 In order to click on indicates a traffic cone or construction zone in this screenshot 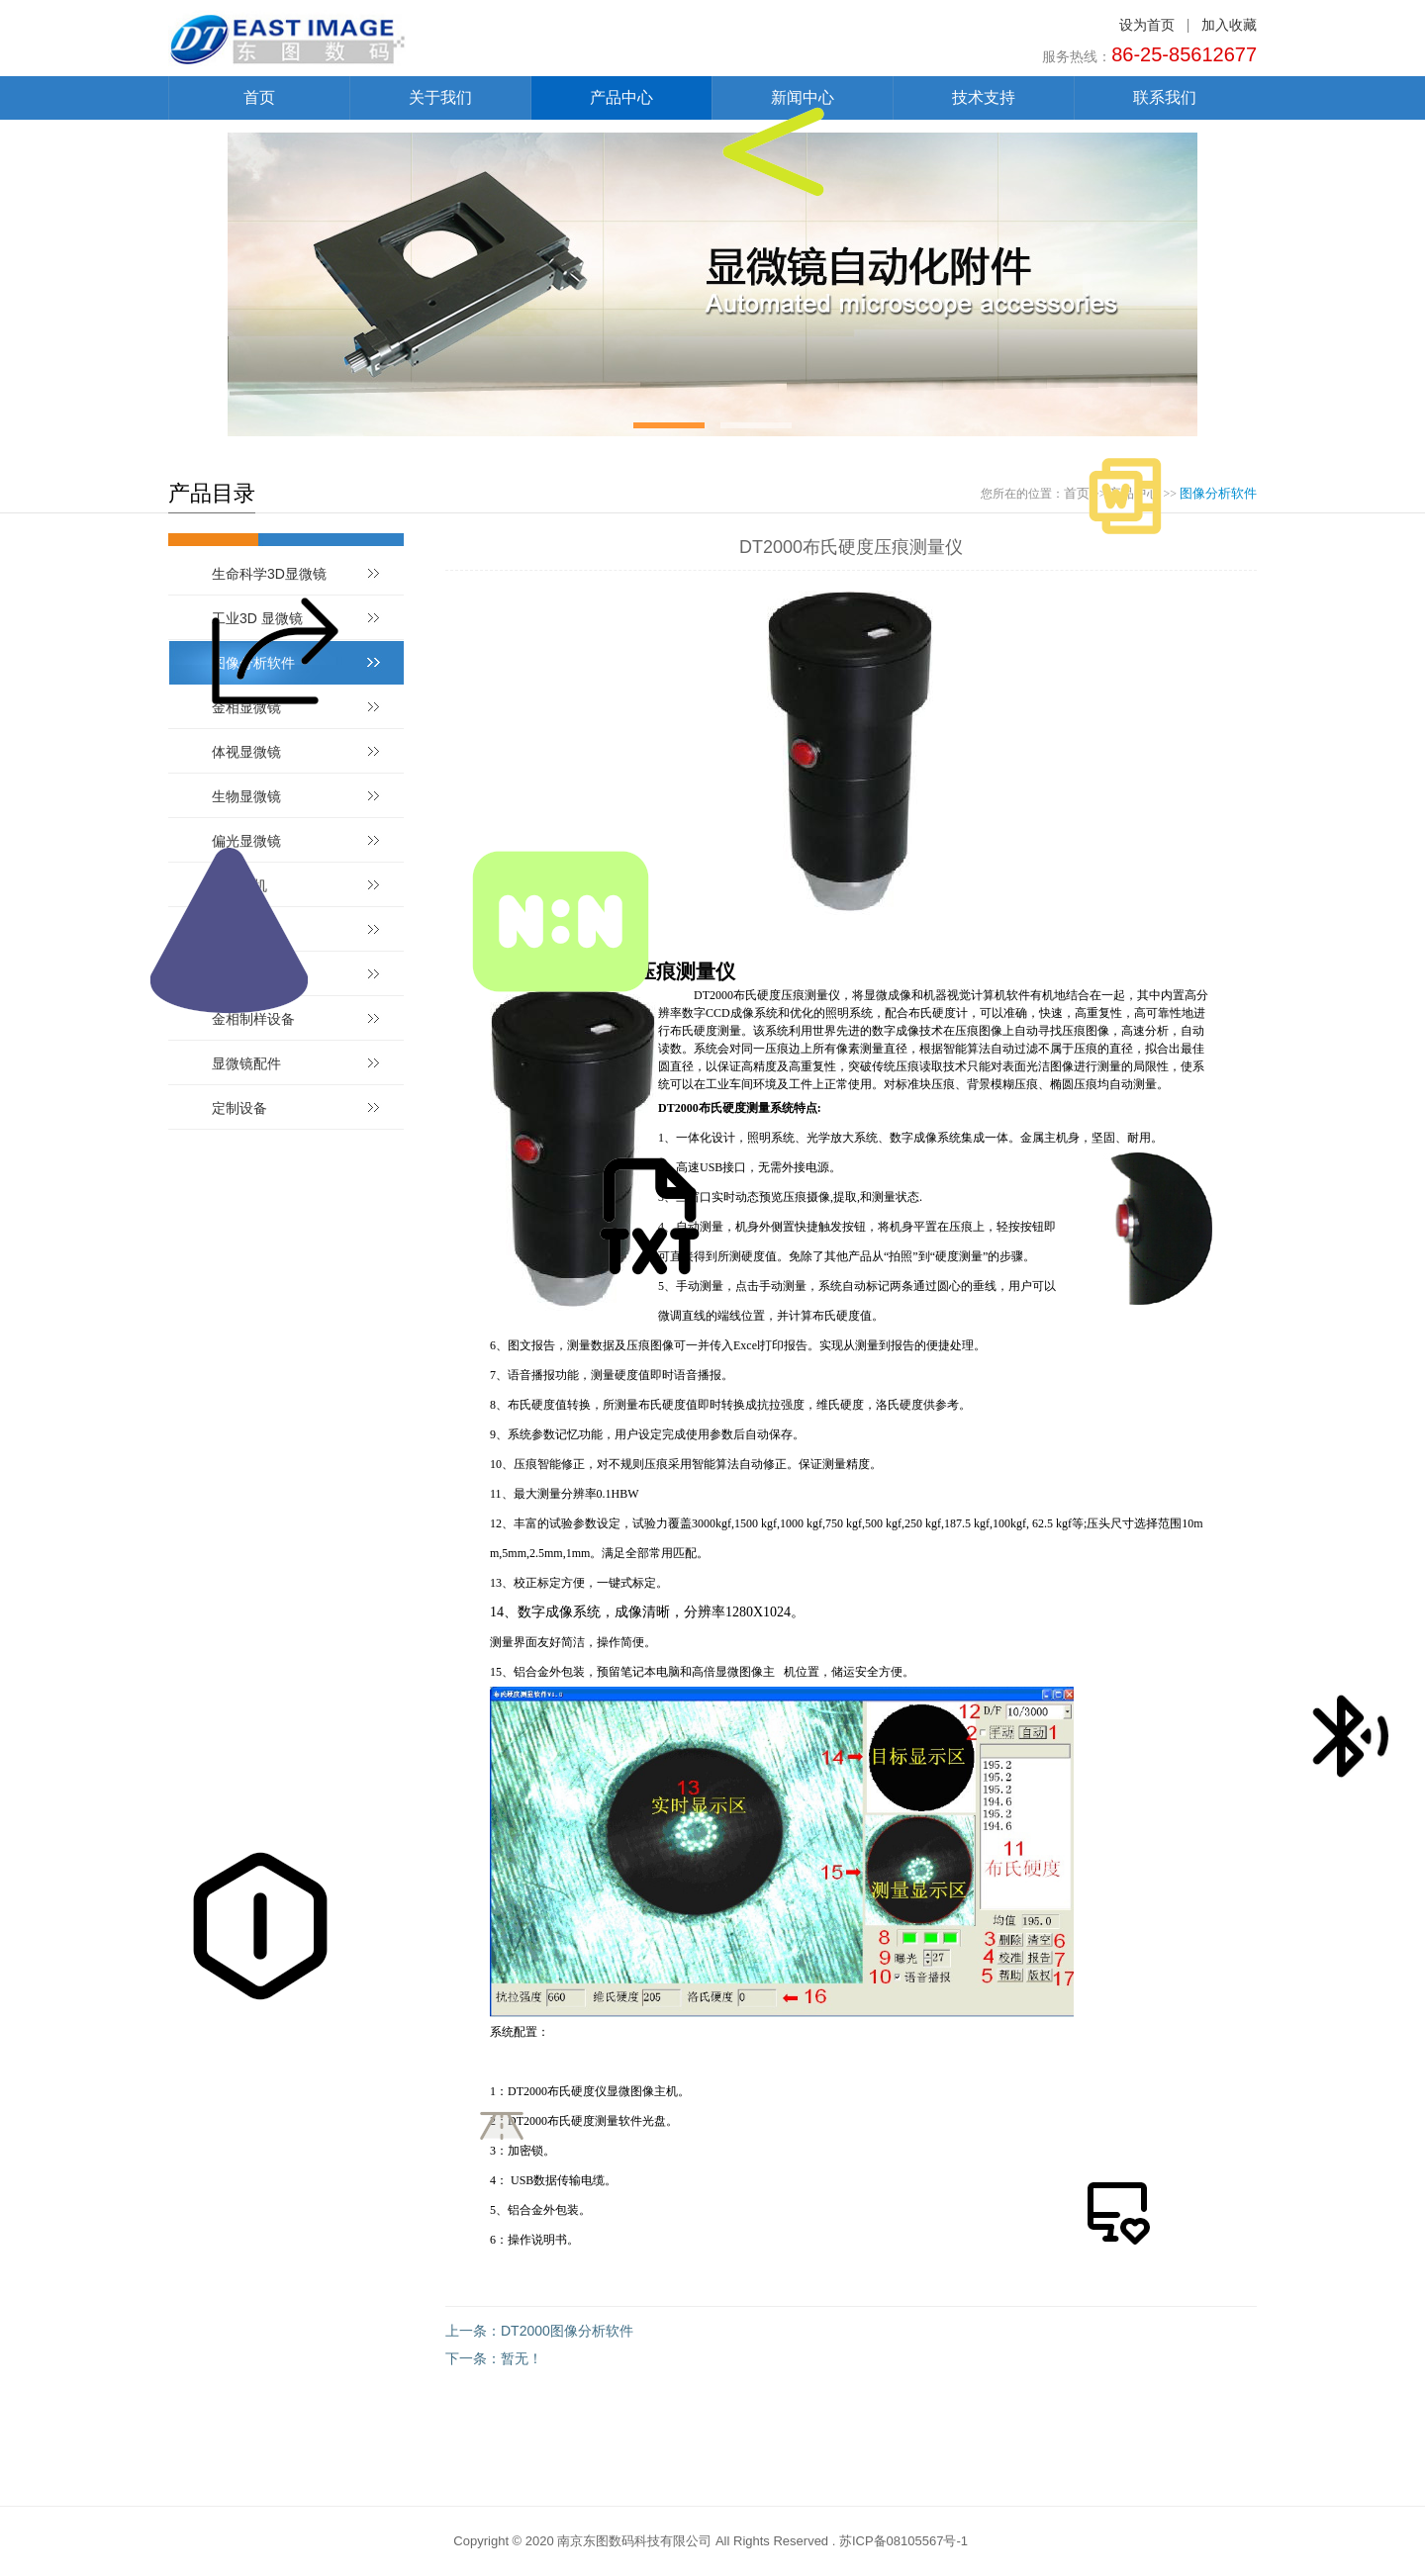, I will do `click(229, 934)`.